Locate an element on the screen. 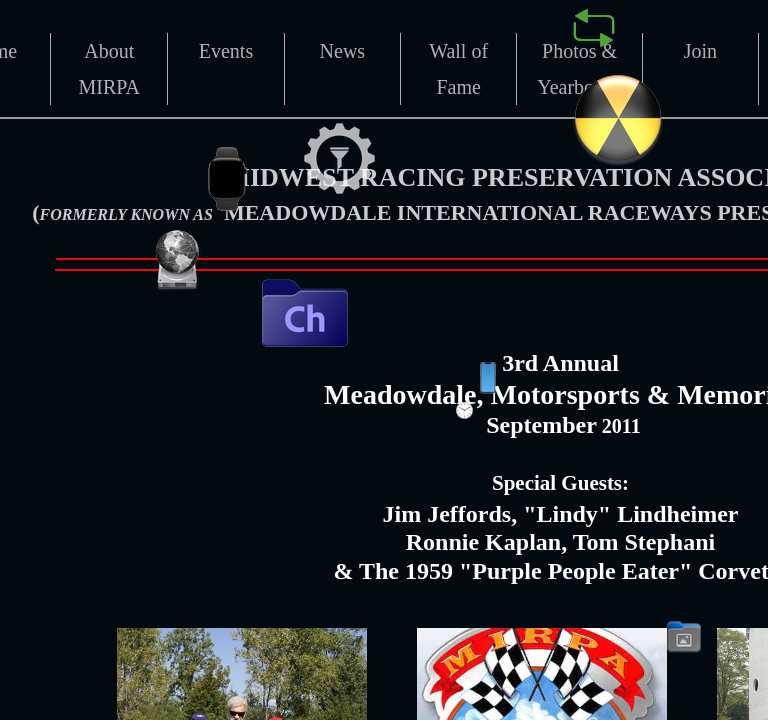 The height and width of the screenshot is (720, 768). indicates a connected iPhone device is located at coordinates (488, 378).